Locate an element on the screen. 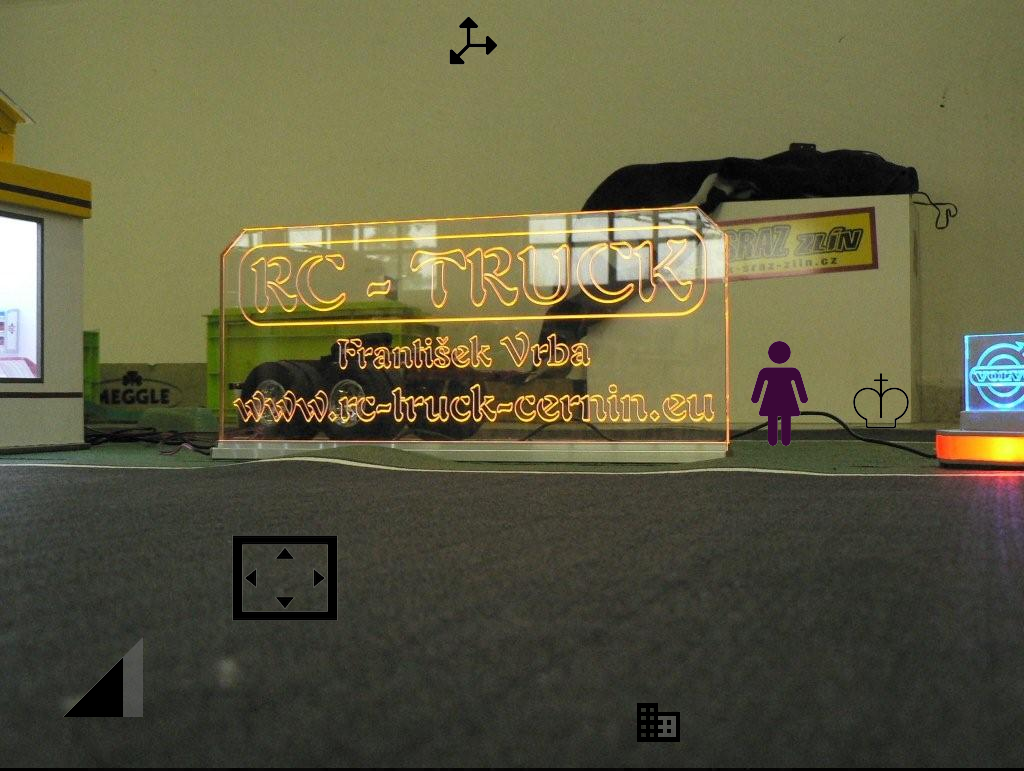 Image resolution: width=1024 pixels, height=771 pixels. adjust display overscan or screen boundaries is located at coordinates (285, 578).